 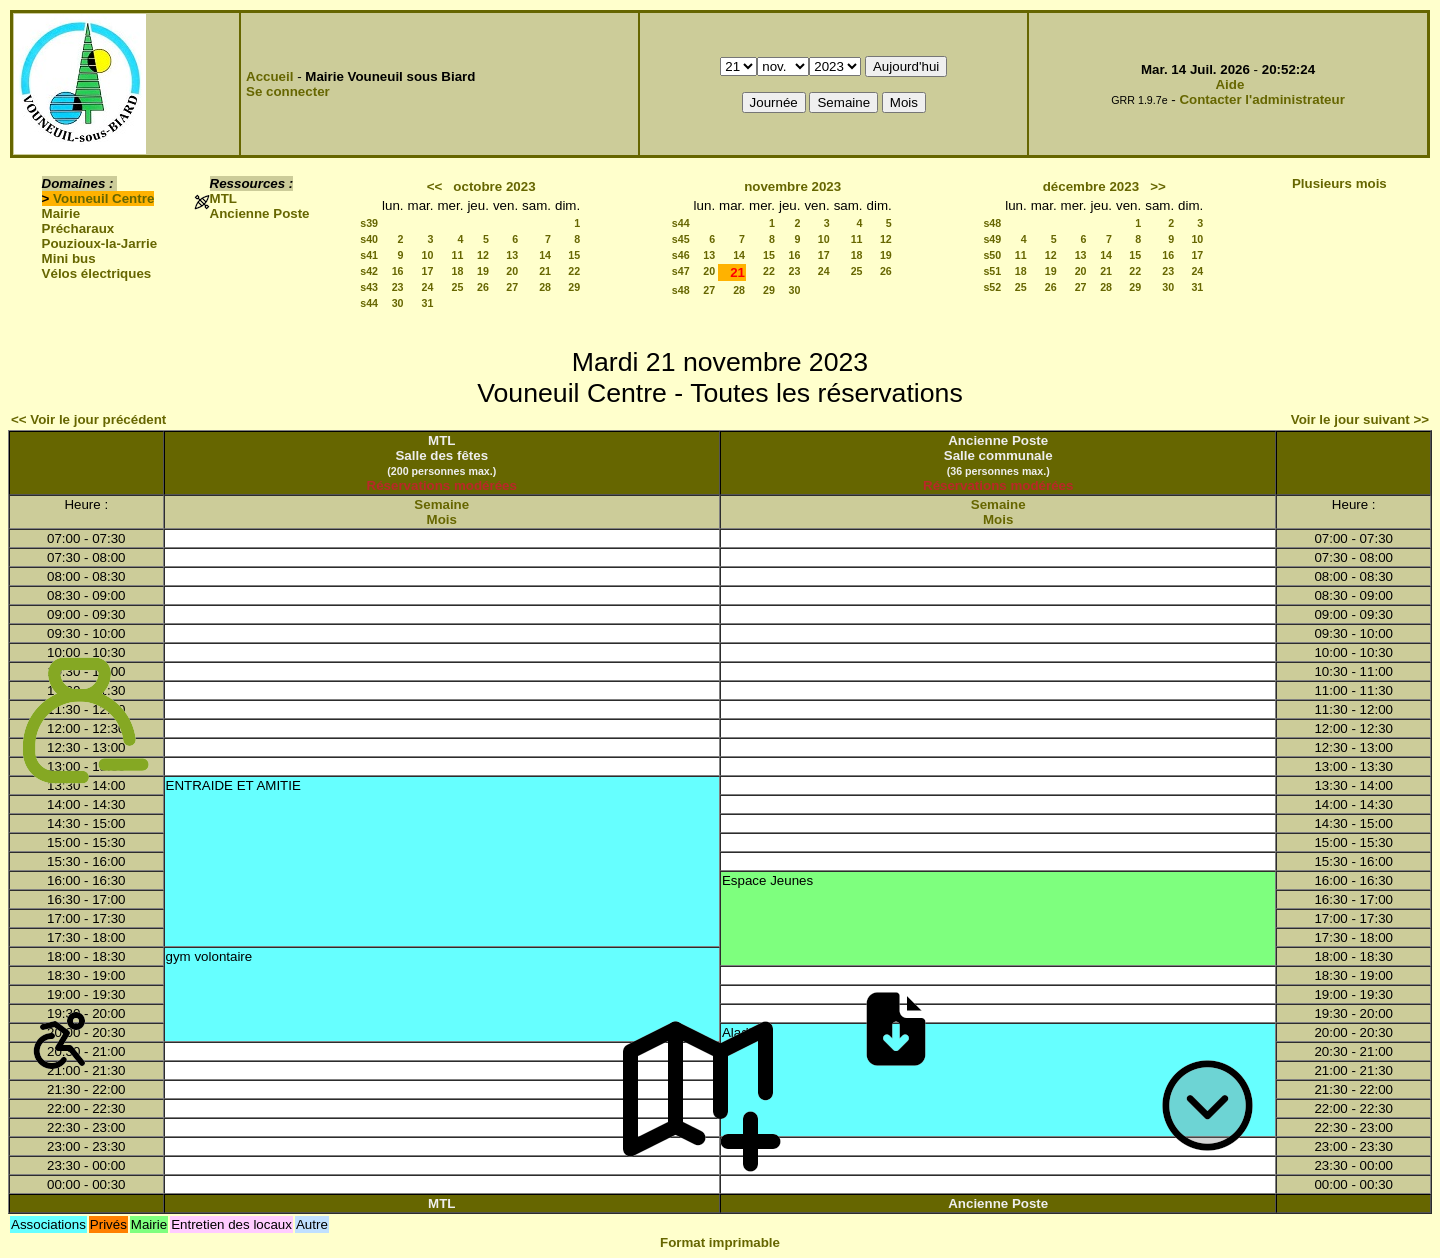 What do you see at coordinates (202, 202) in the screenshot?
I see `kayak or canoe activity option` at bounding box center [202, 202].